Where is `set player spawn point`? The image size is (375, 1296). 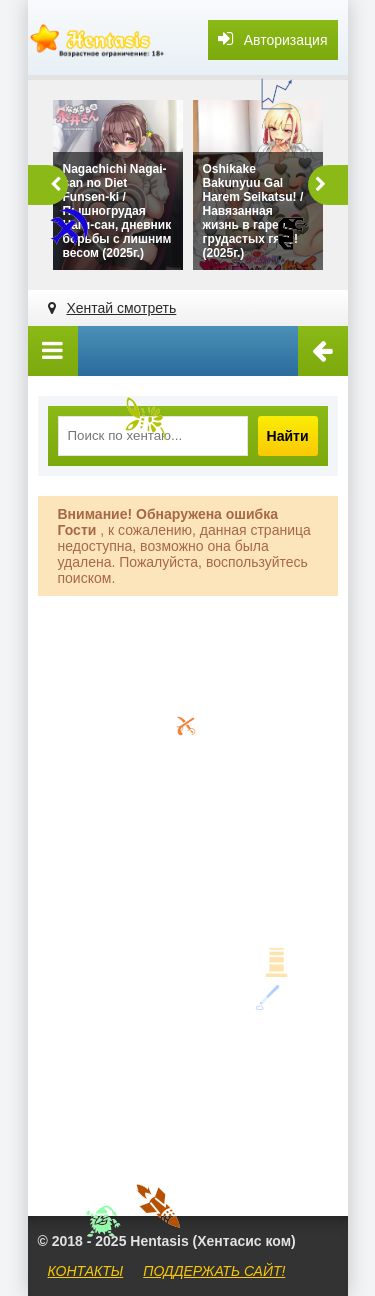 set player spawn point is located at coordinates (276, 962).